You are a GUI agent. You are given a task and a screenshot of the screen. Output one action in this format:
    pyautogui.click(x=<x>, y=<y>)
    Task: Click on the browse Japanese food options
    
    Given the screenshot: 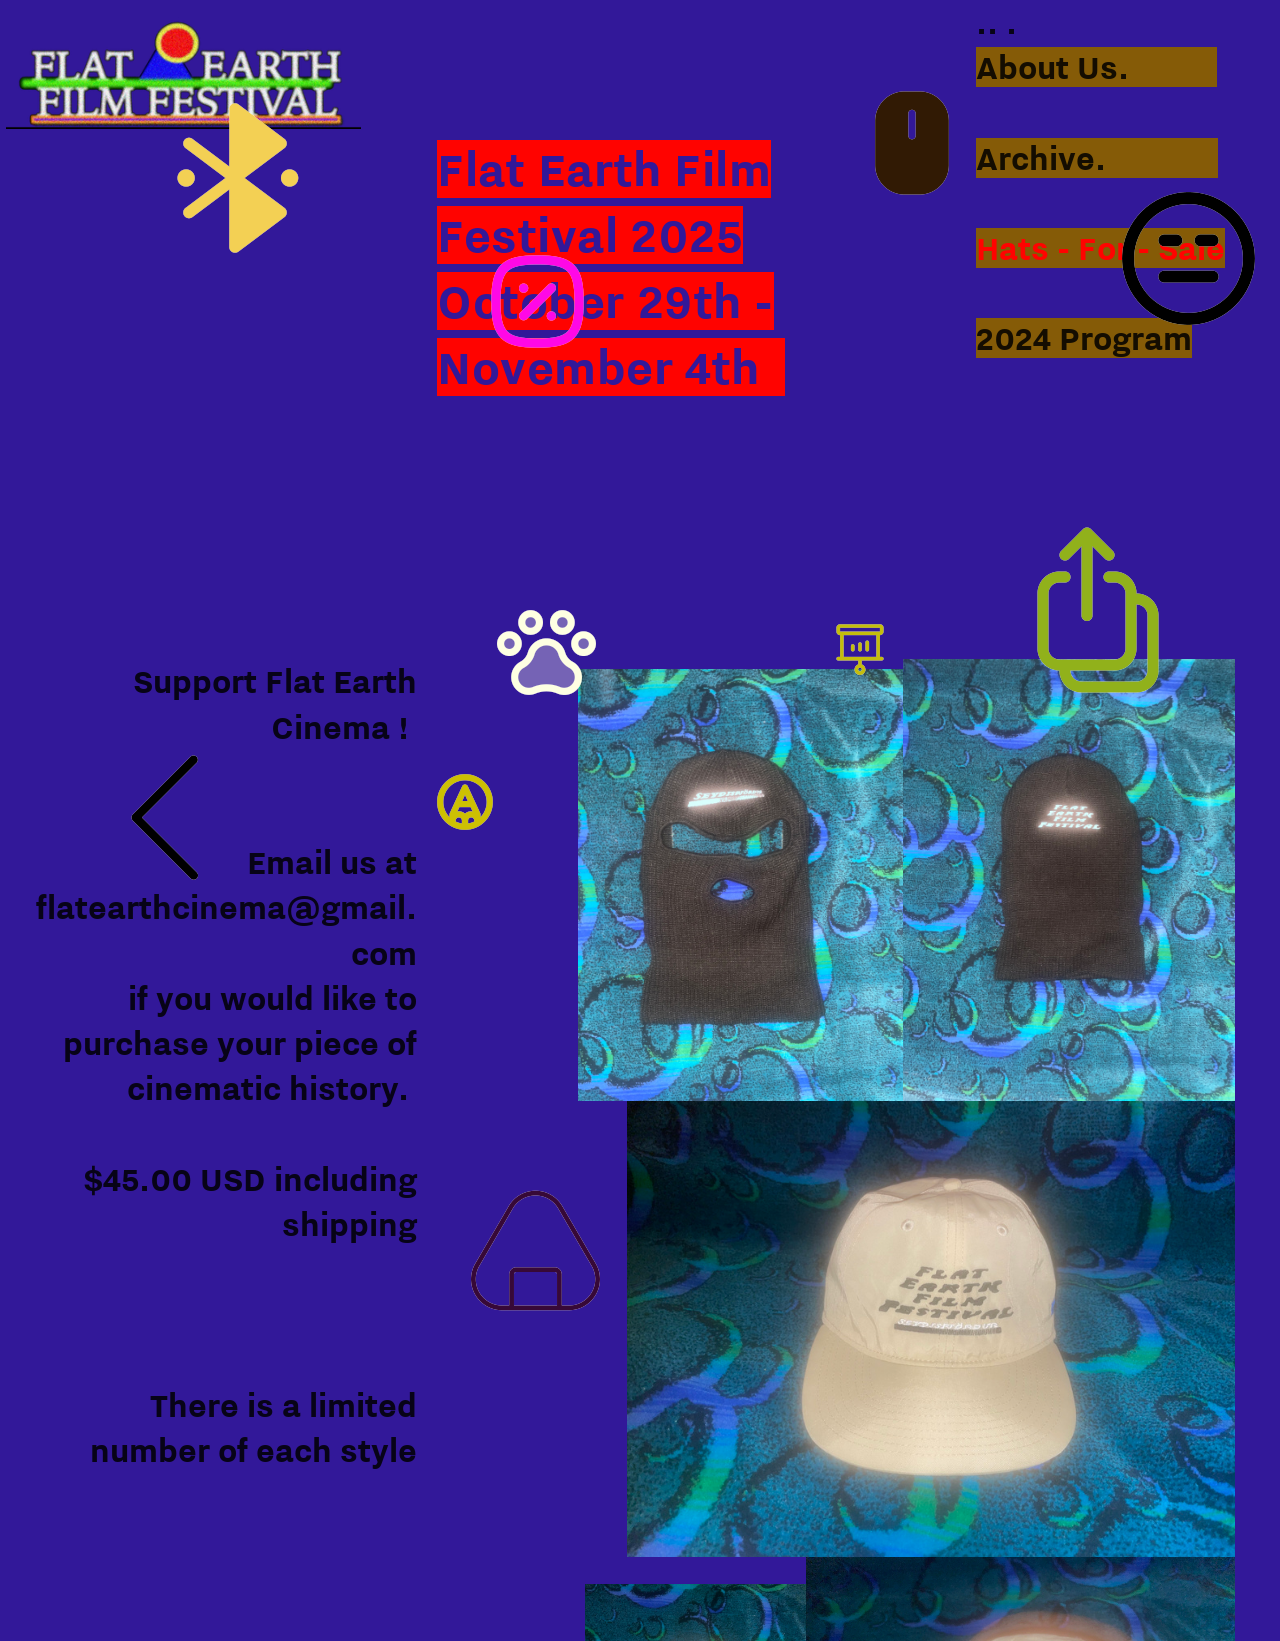 What is the action you would take?
    pyautogui.click(x=535, y=1250)
    